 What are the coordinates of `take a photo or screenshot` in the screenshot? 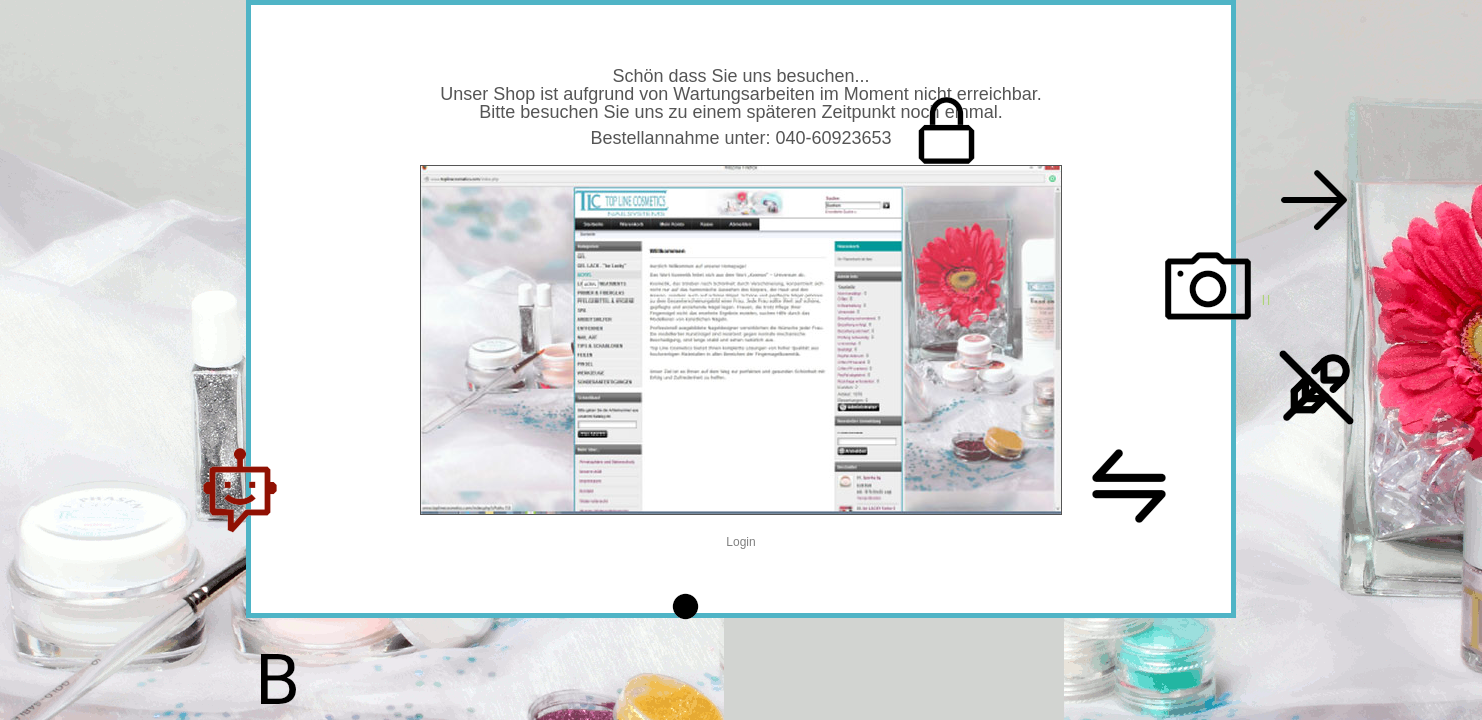 It's located at (1208, 289).